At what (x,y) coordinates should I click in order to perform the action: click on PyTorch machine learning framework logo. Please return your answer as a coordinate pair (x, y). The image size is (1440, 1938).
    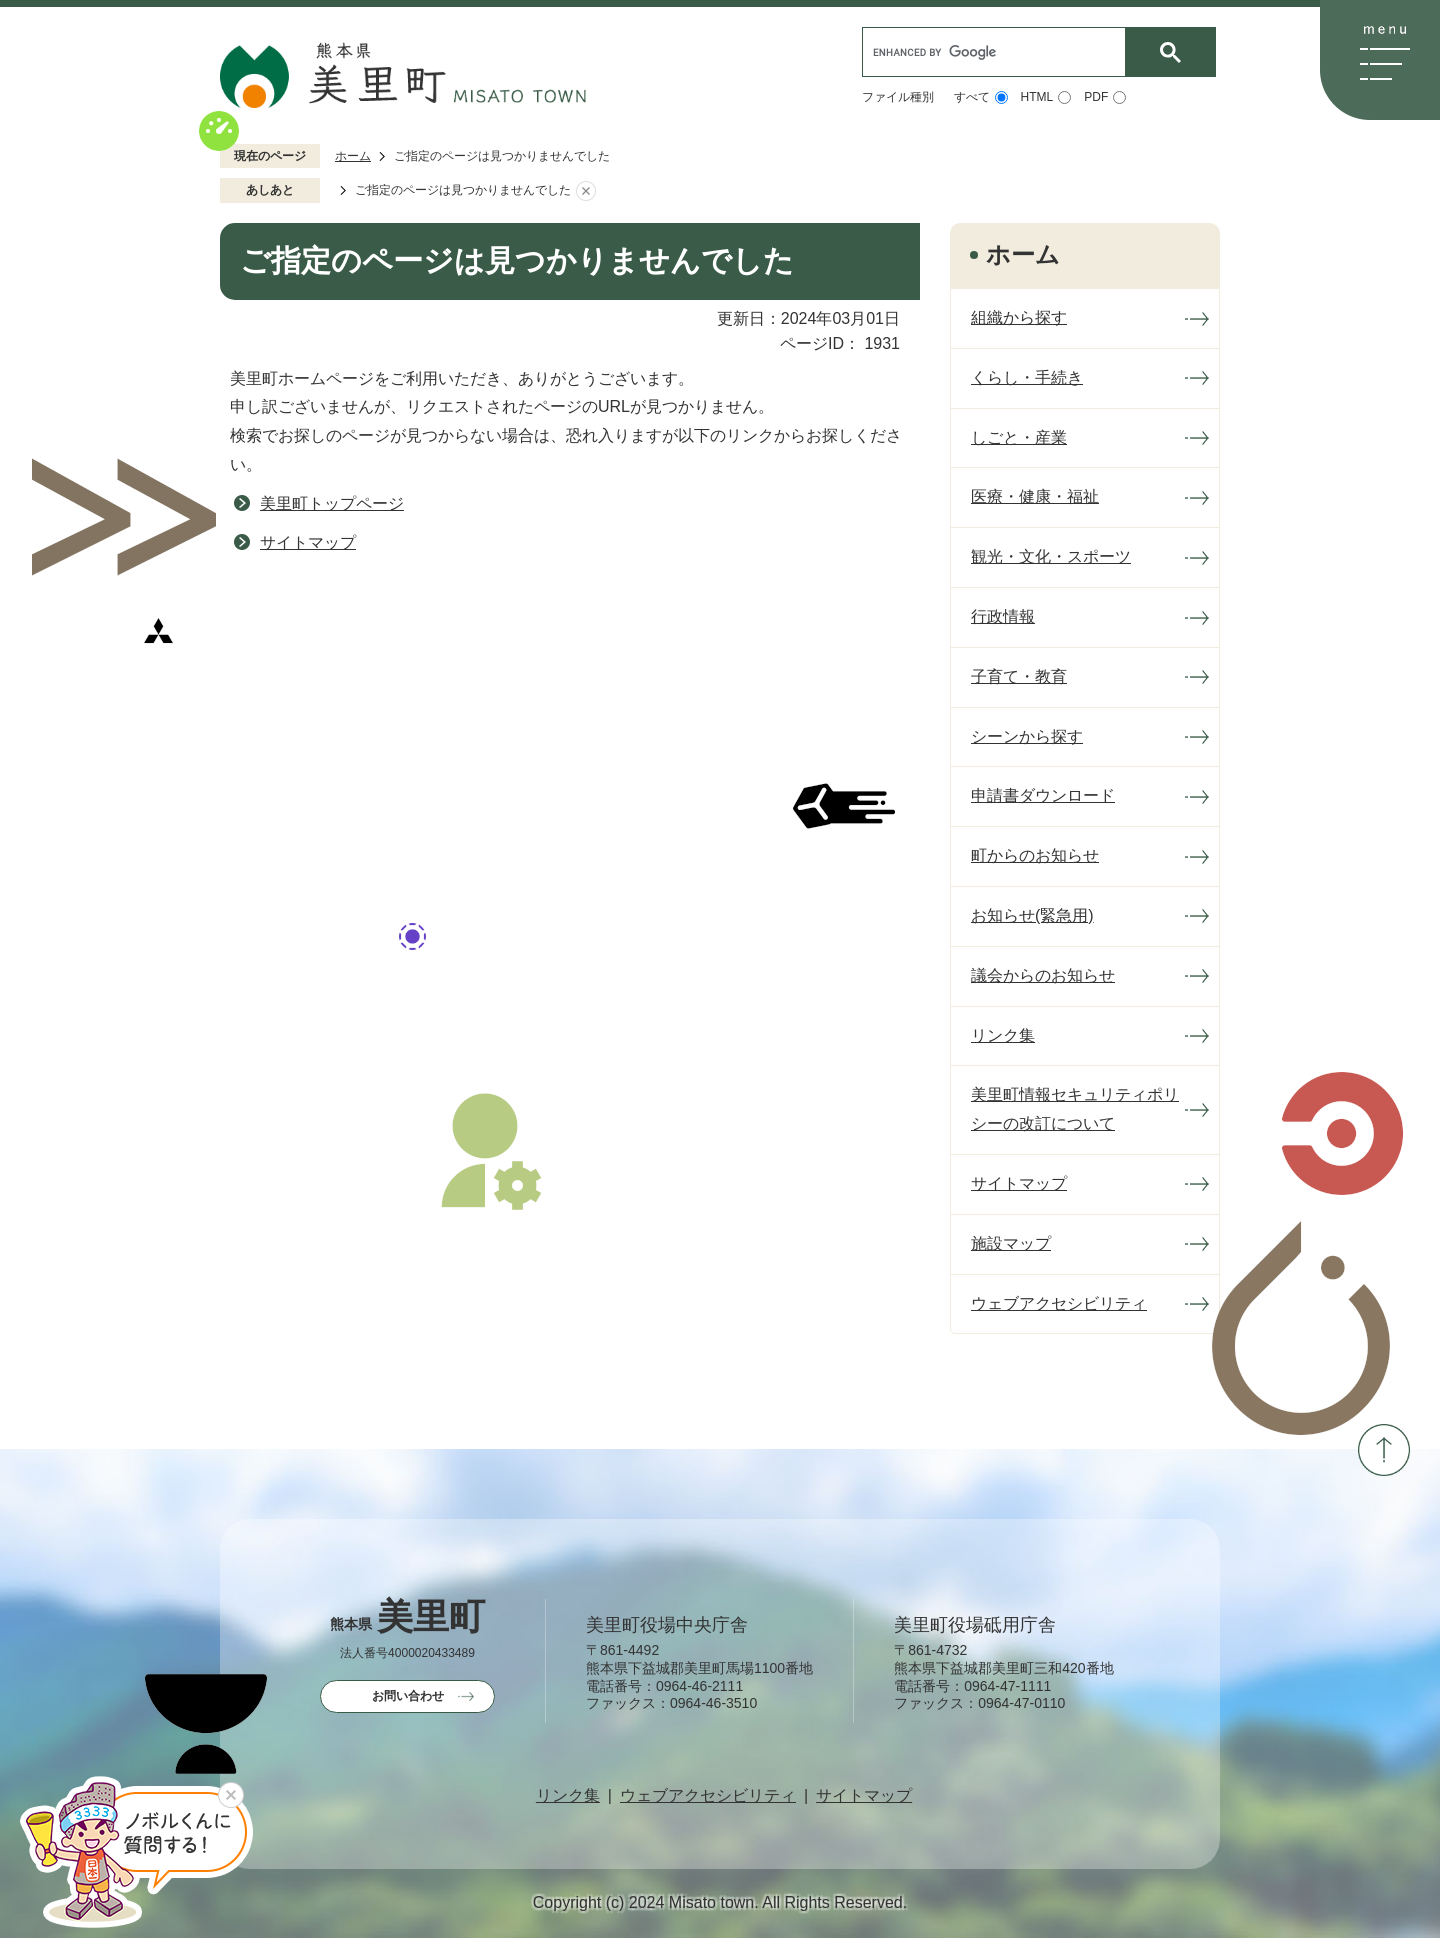
    Looking at the image, I should click on (1301, 1328).